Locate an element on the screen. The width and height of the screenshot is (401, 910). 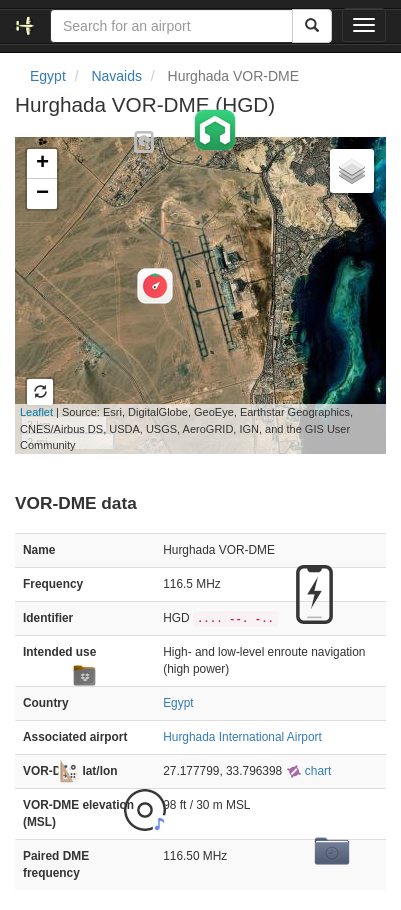
audio CD or music disc is located at coordinates (145, 810).